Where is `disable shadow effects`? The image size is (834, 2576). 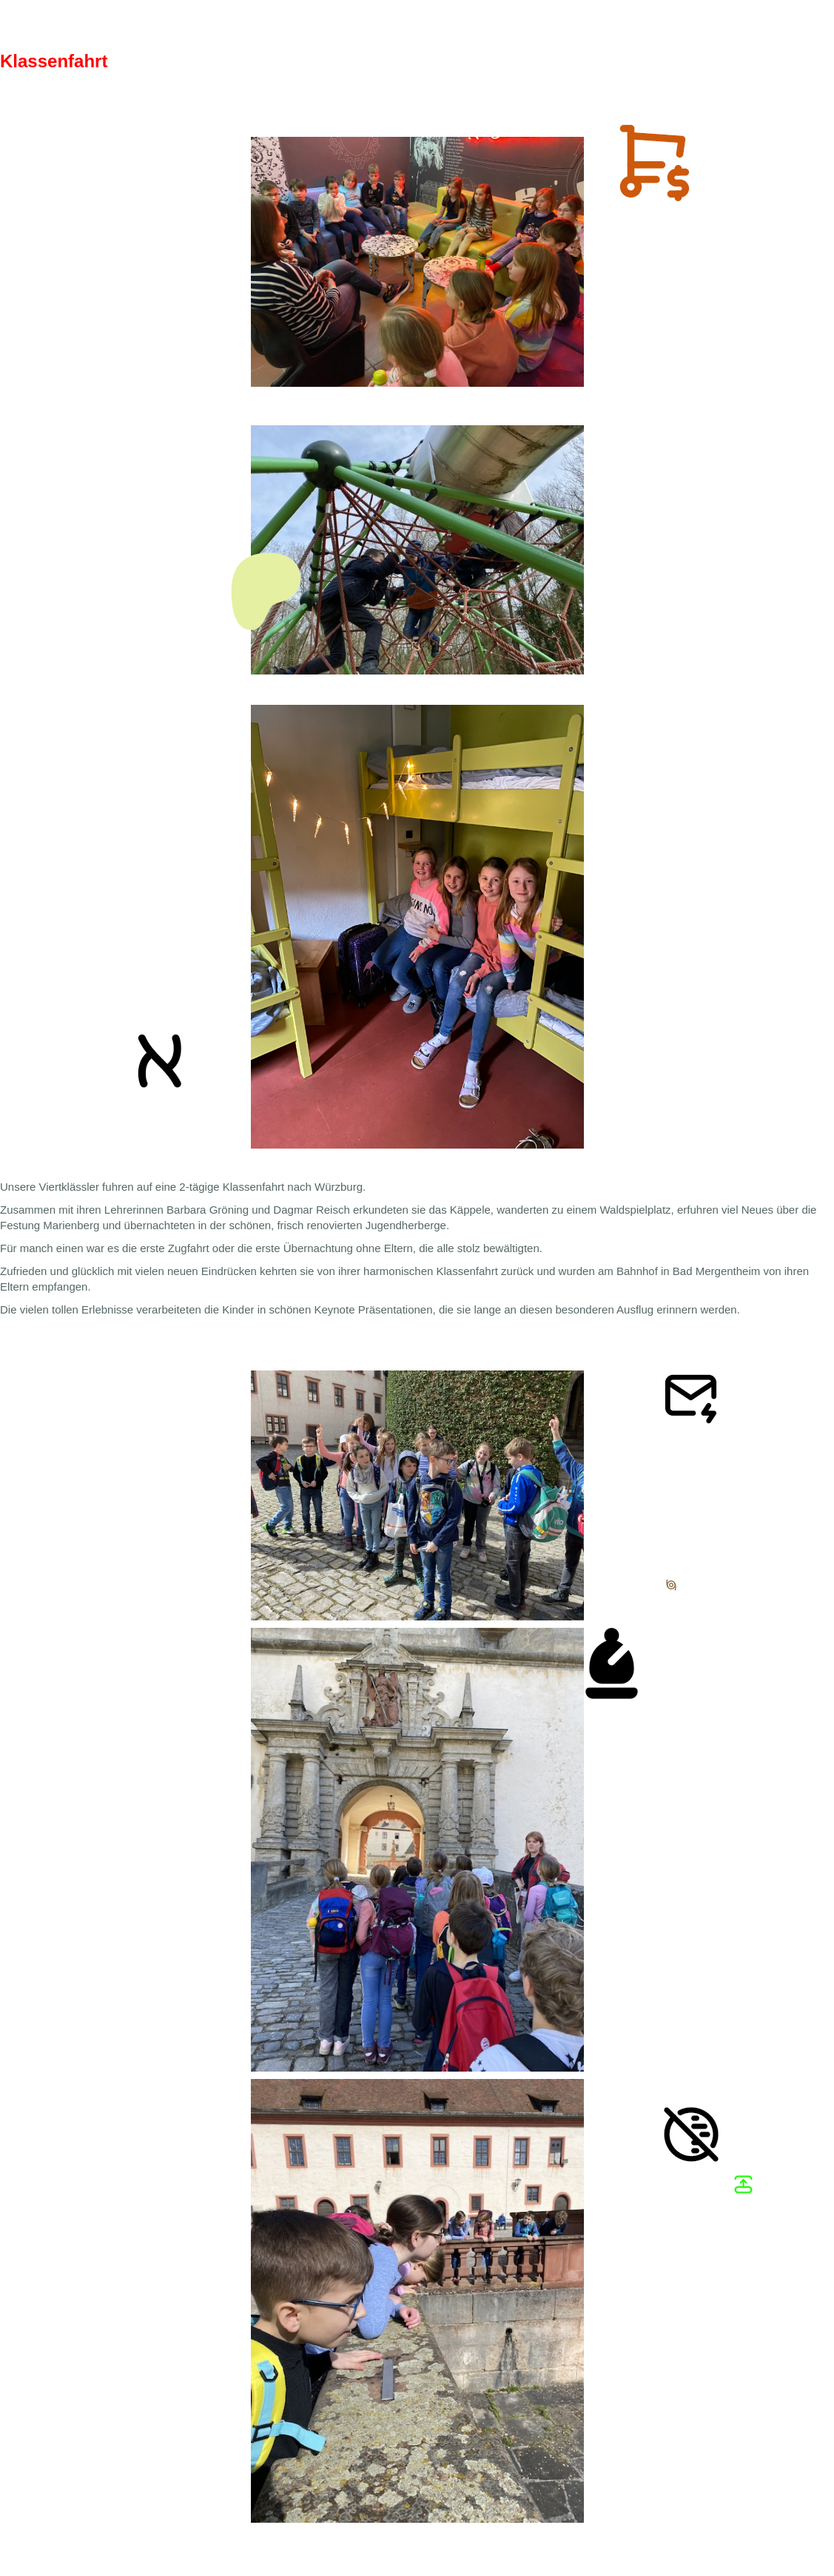
disable shadow effects is located at coordinates (691, 2134).